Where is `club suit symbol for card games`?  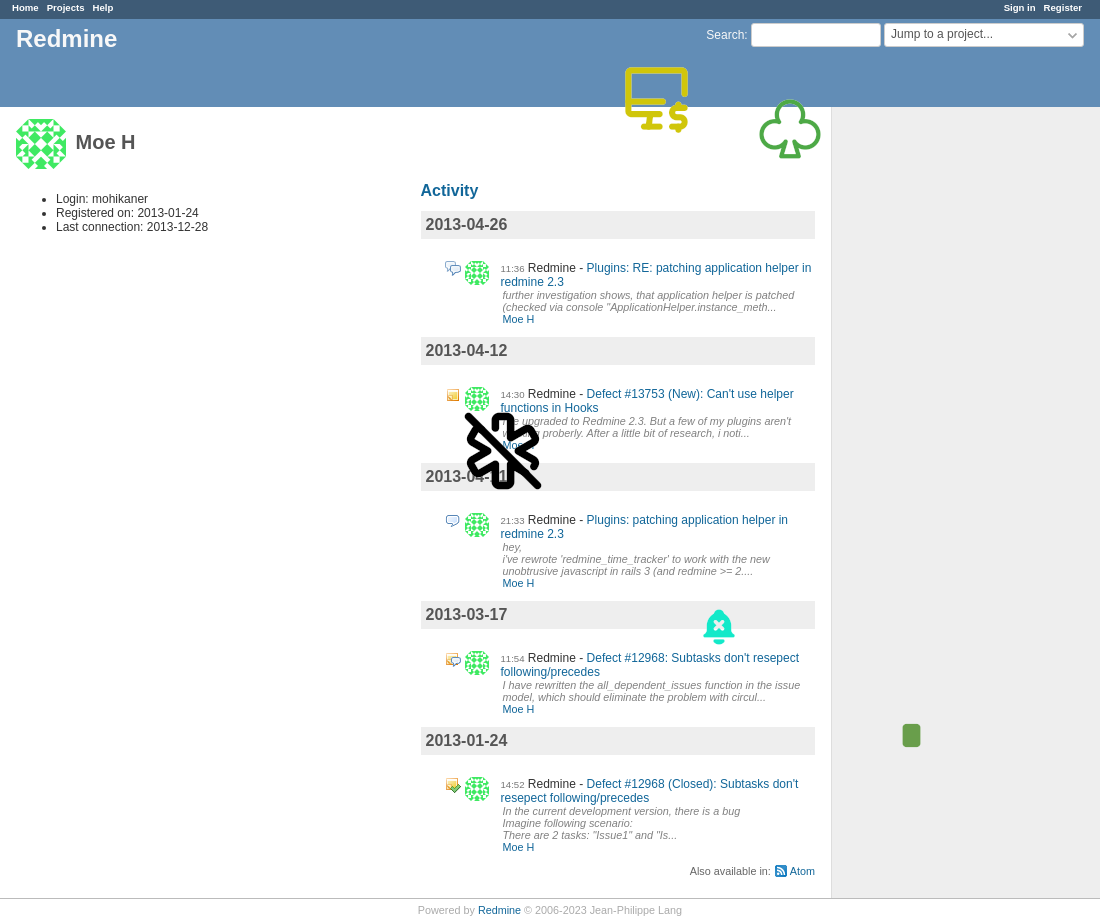 club suit symbol for card games is located at coordinates (790, 130).